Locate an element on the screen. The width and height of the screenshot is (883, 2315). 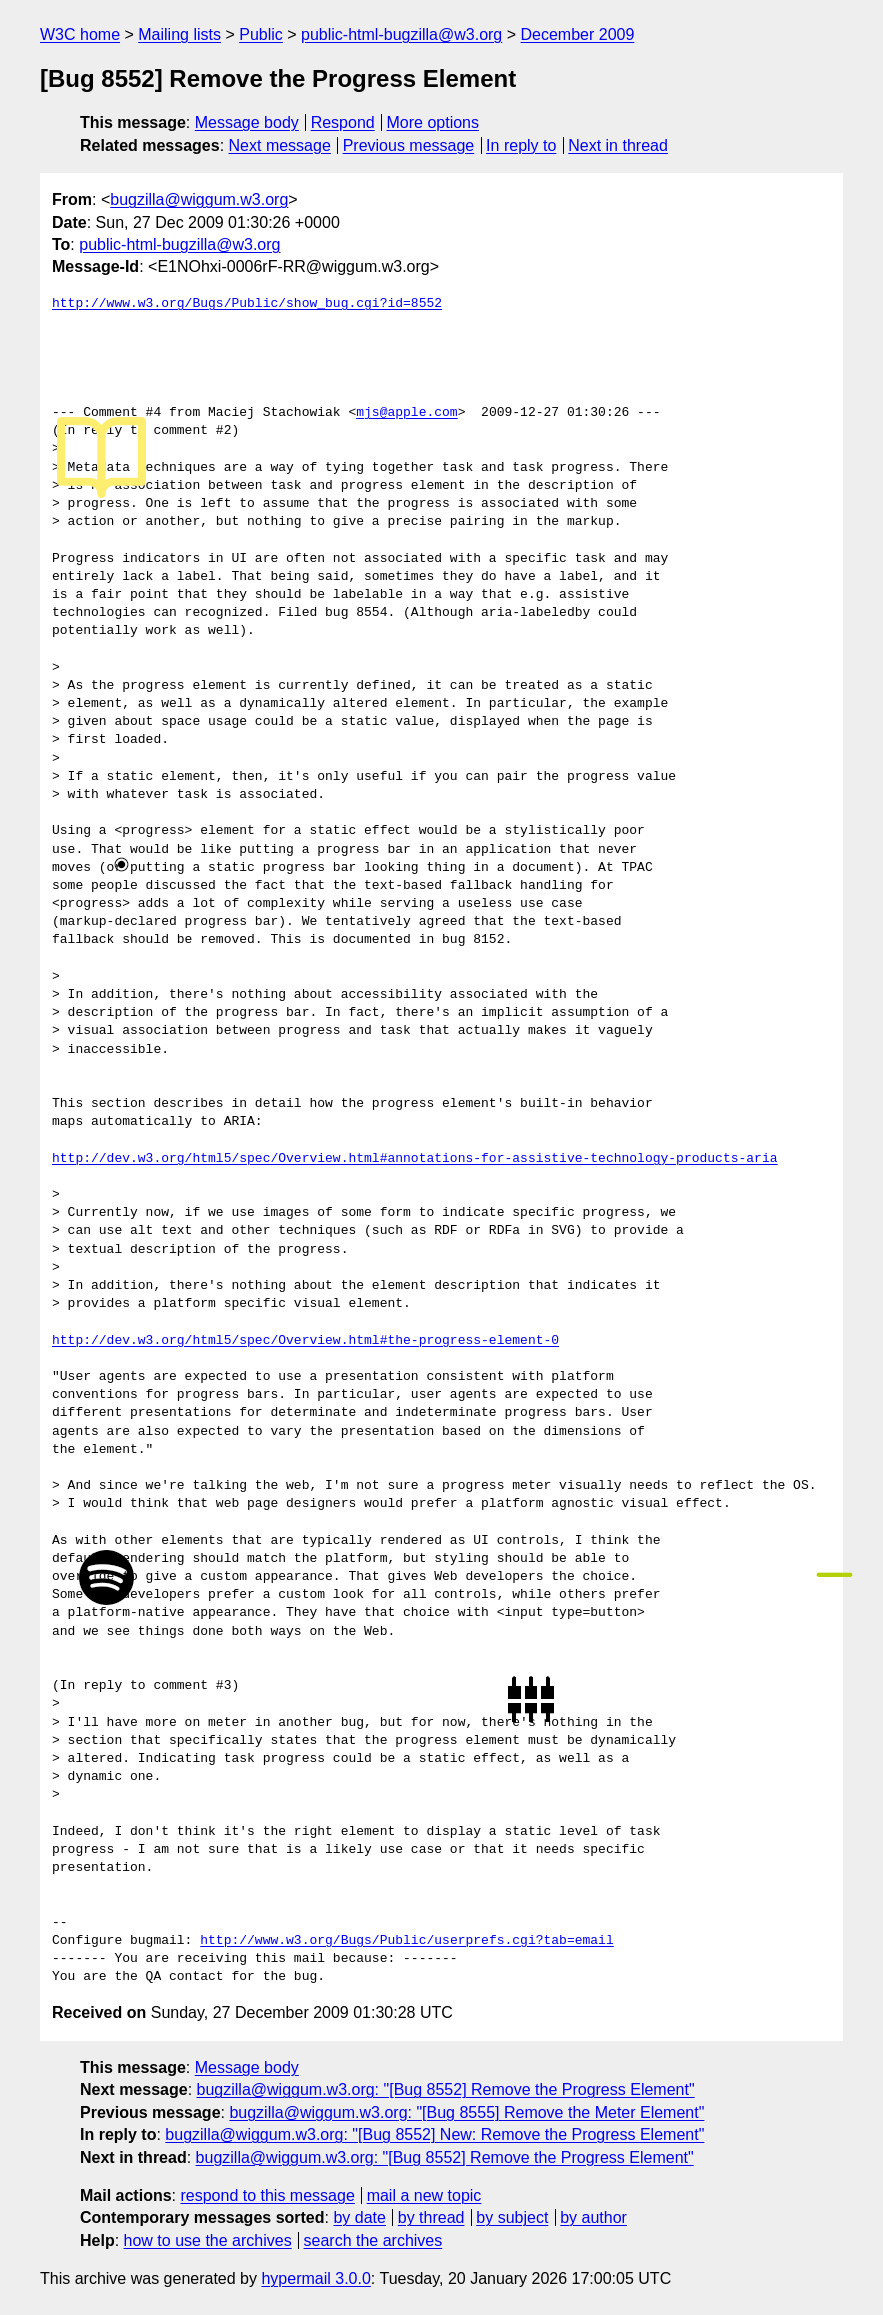
open spotify is located at coordinates (106, 1577).